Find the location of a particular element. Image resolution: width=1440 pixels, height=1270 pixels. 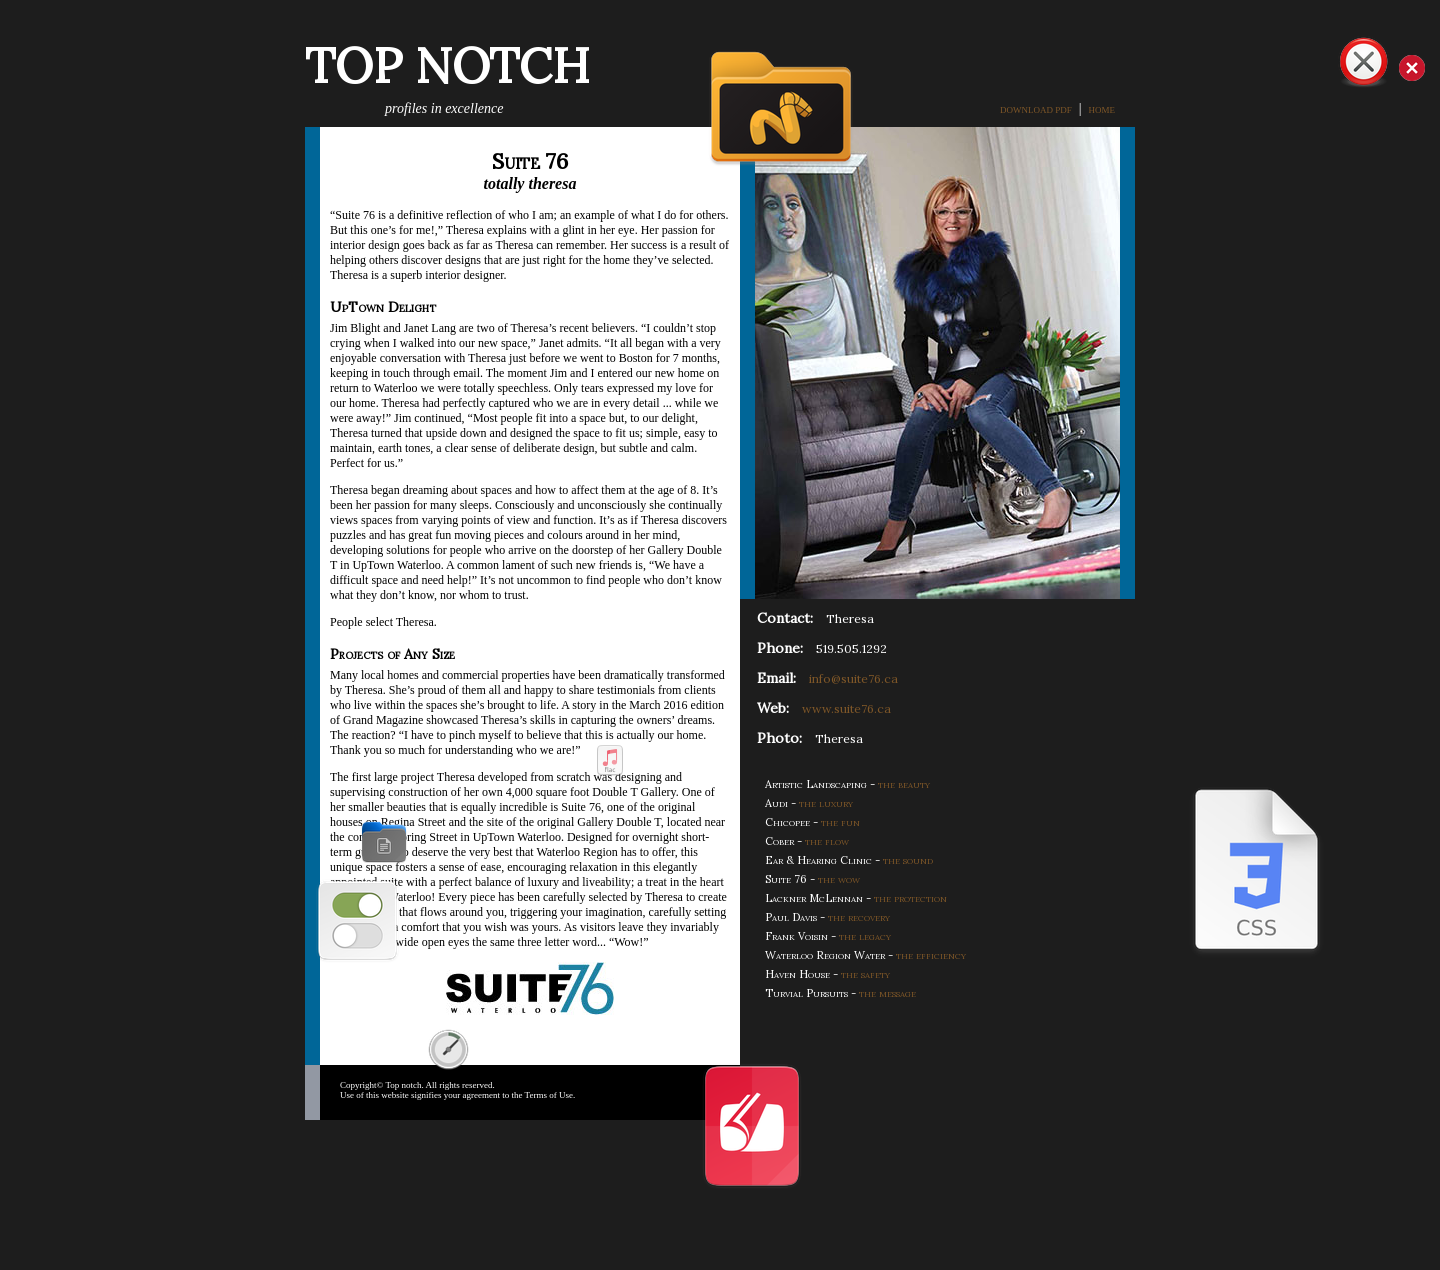

open gnome tweaks to customize desktop settings is located at coordinates (357, 920).